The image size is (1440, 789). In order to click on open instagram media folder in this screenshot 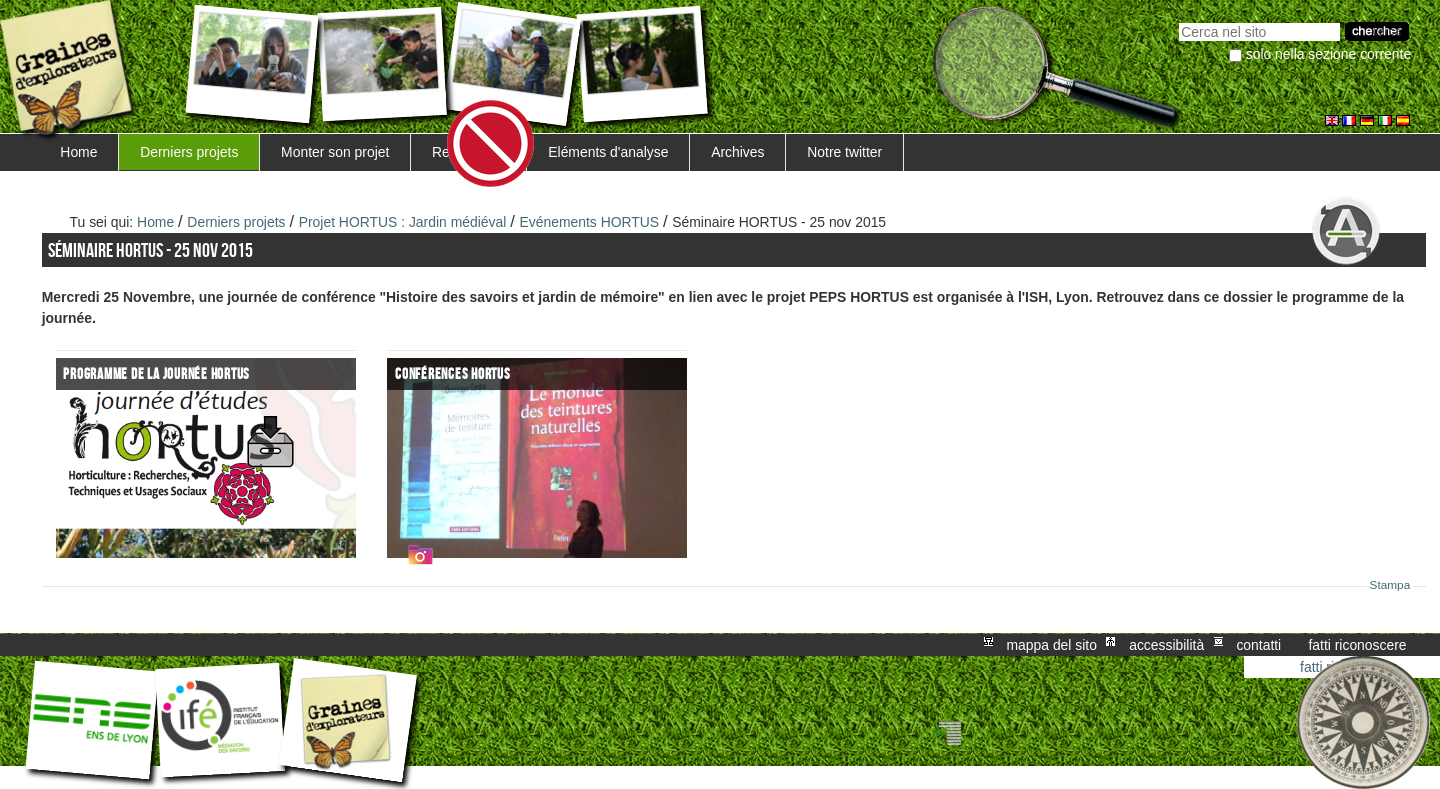, I will do `click(420, 555)`.